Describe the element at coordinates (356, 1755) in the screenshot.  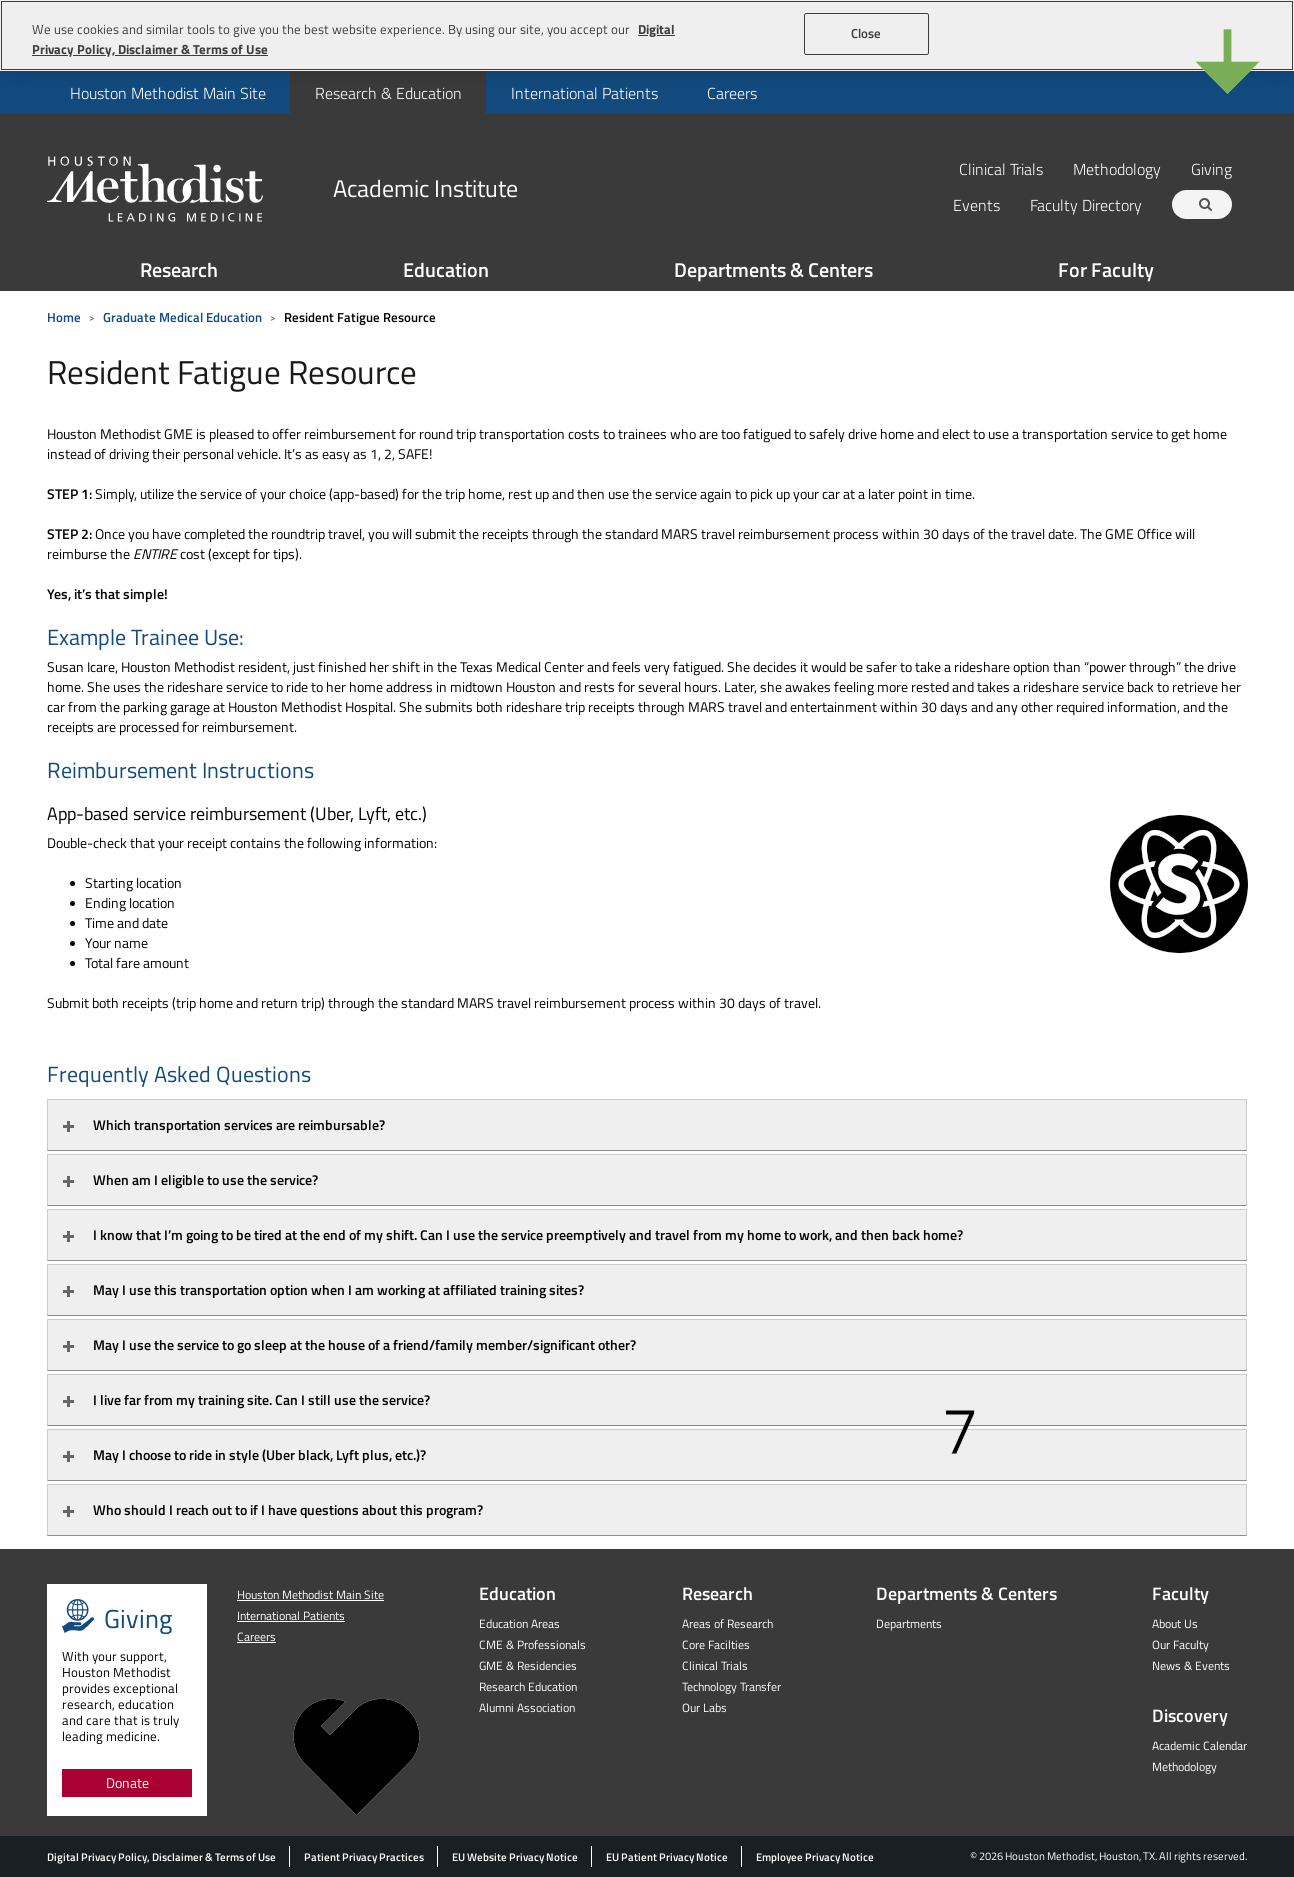
I see `add to favorites` at that location.